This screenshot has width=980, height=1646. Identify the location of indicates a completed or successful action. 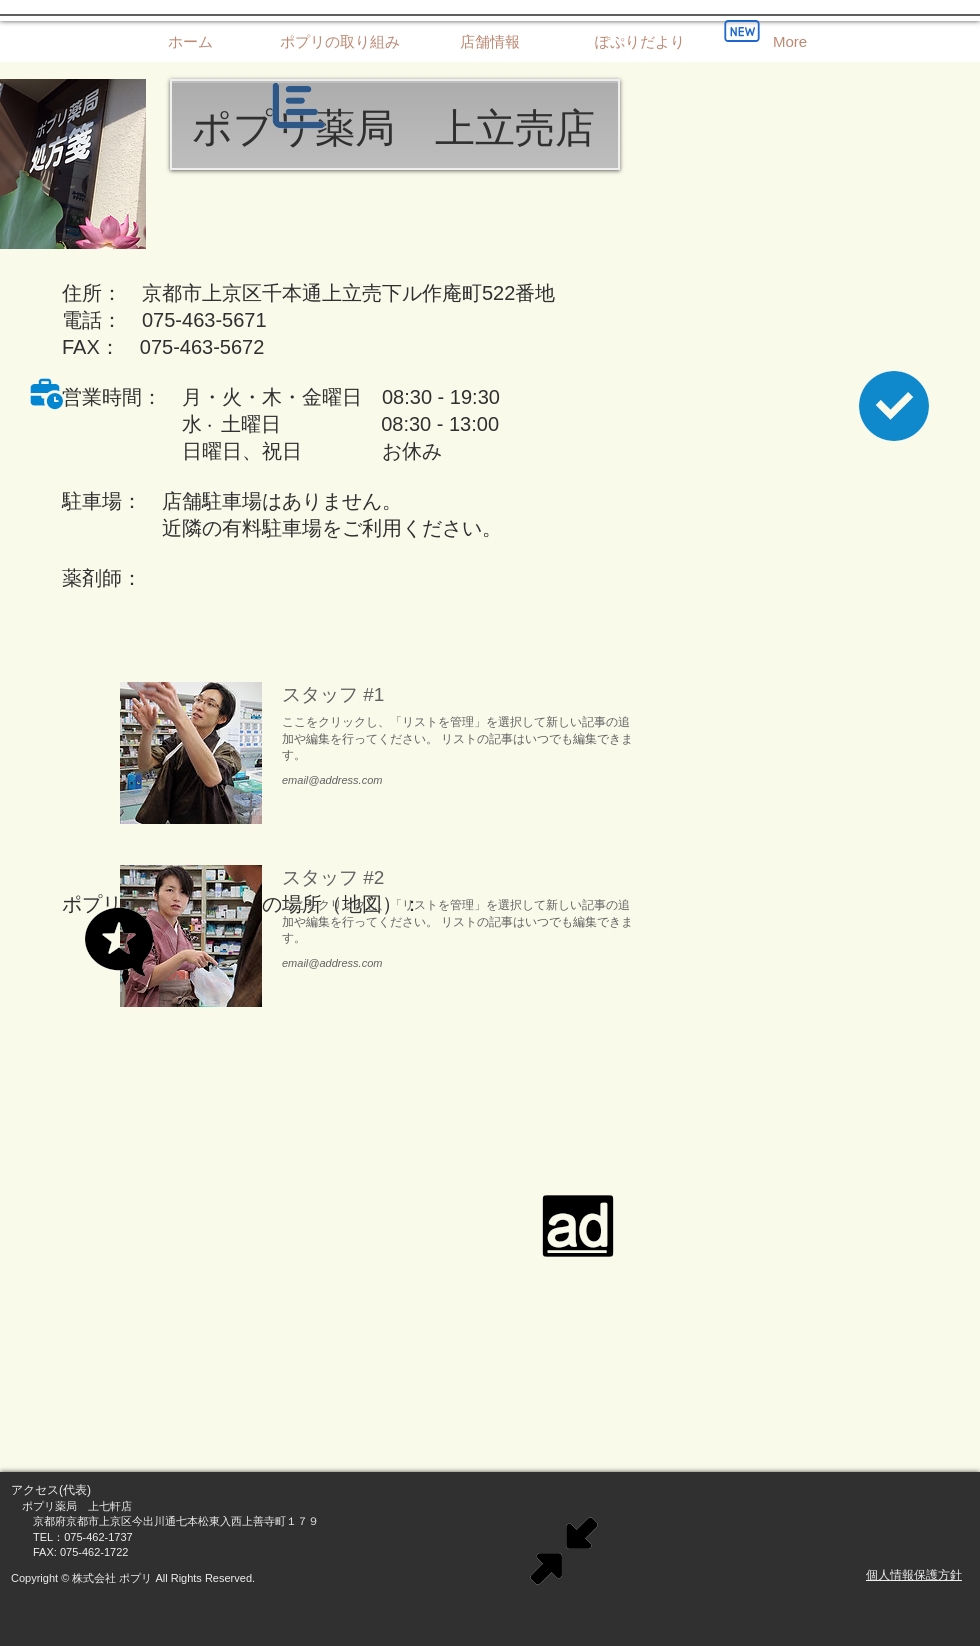
(894, 406).